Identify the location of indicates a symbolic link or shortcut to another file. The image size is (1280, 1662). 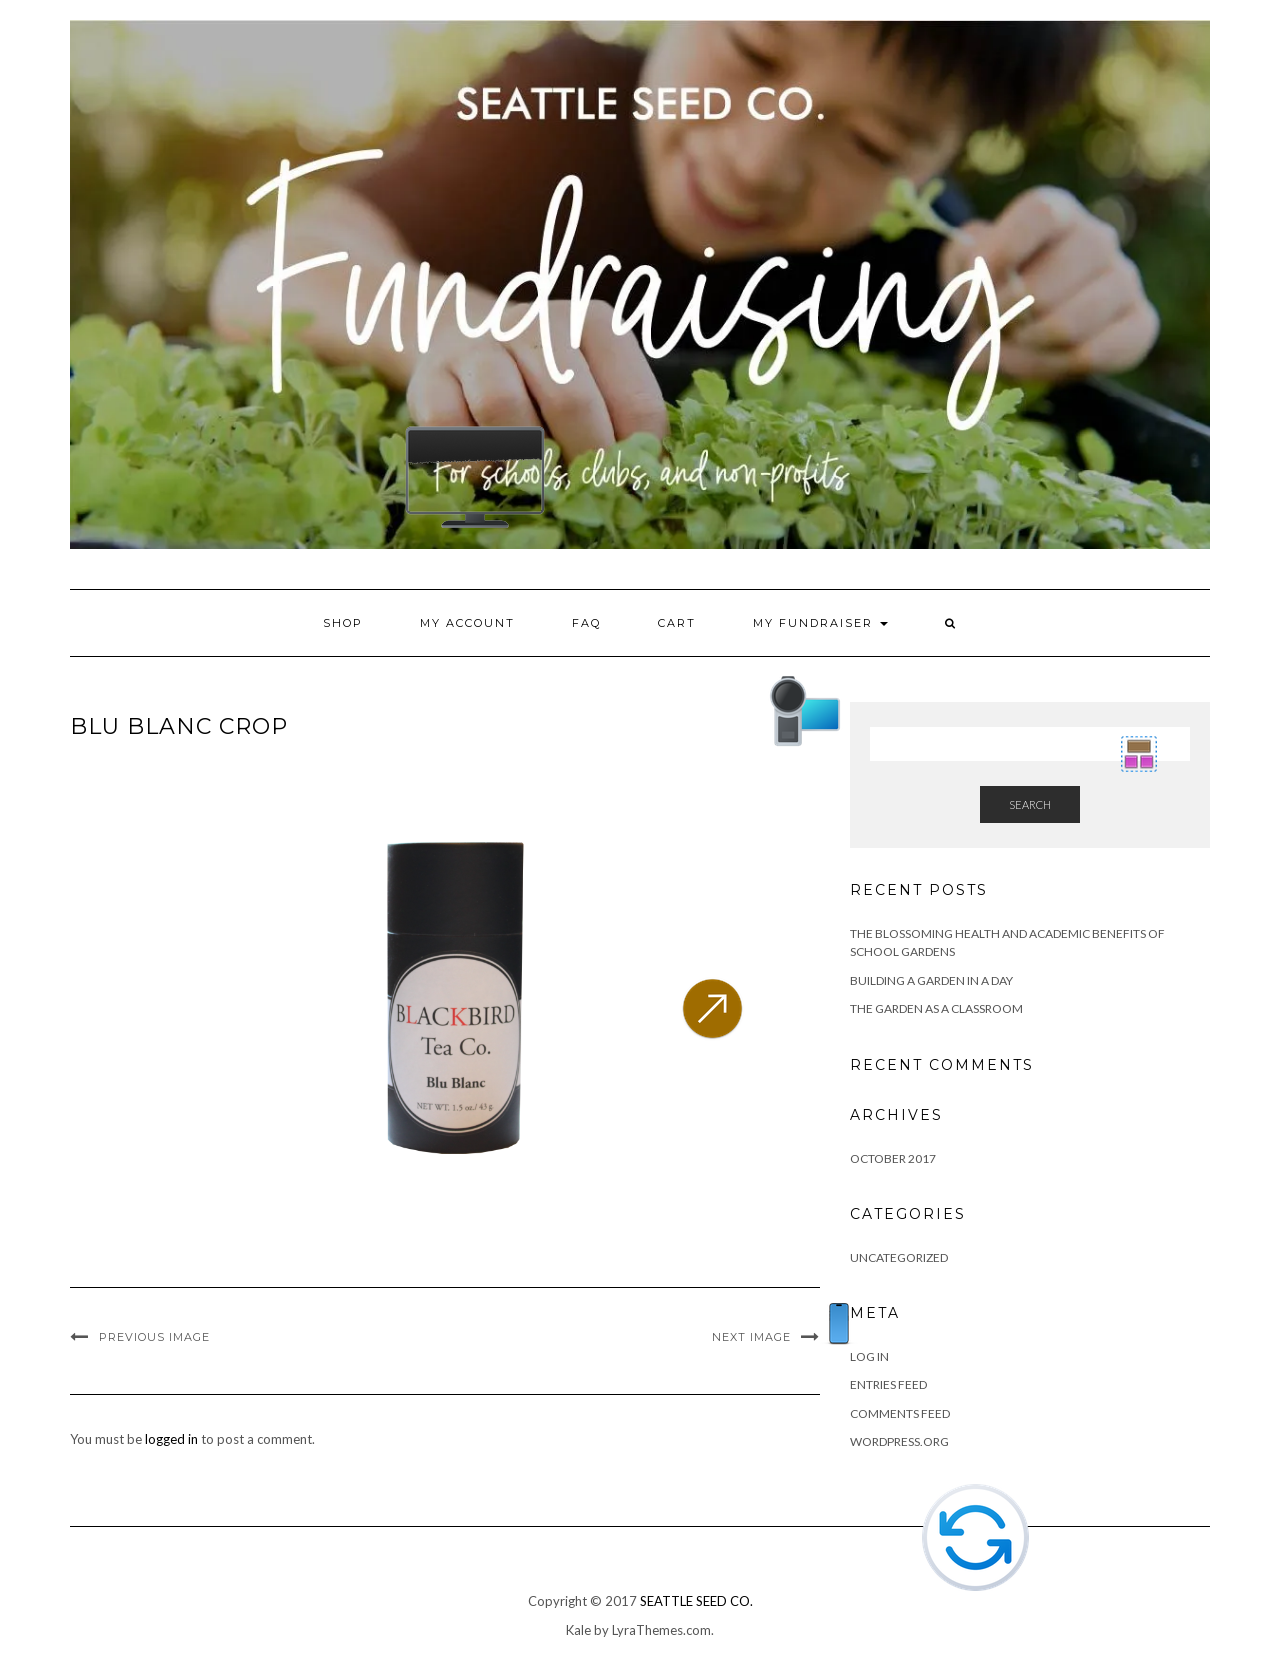
(712, 1008).